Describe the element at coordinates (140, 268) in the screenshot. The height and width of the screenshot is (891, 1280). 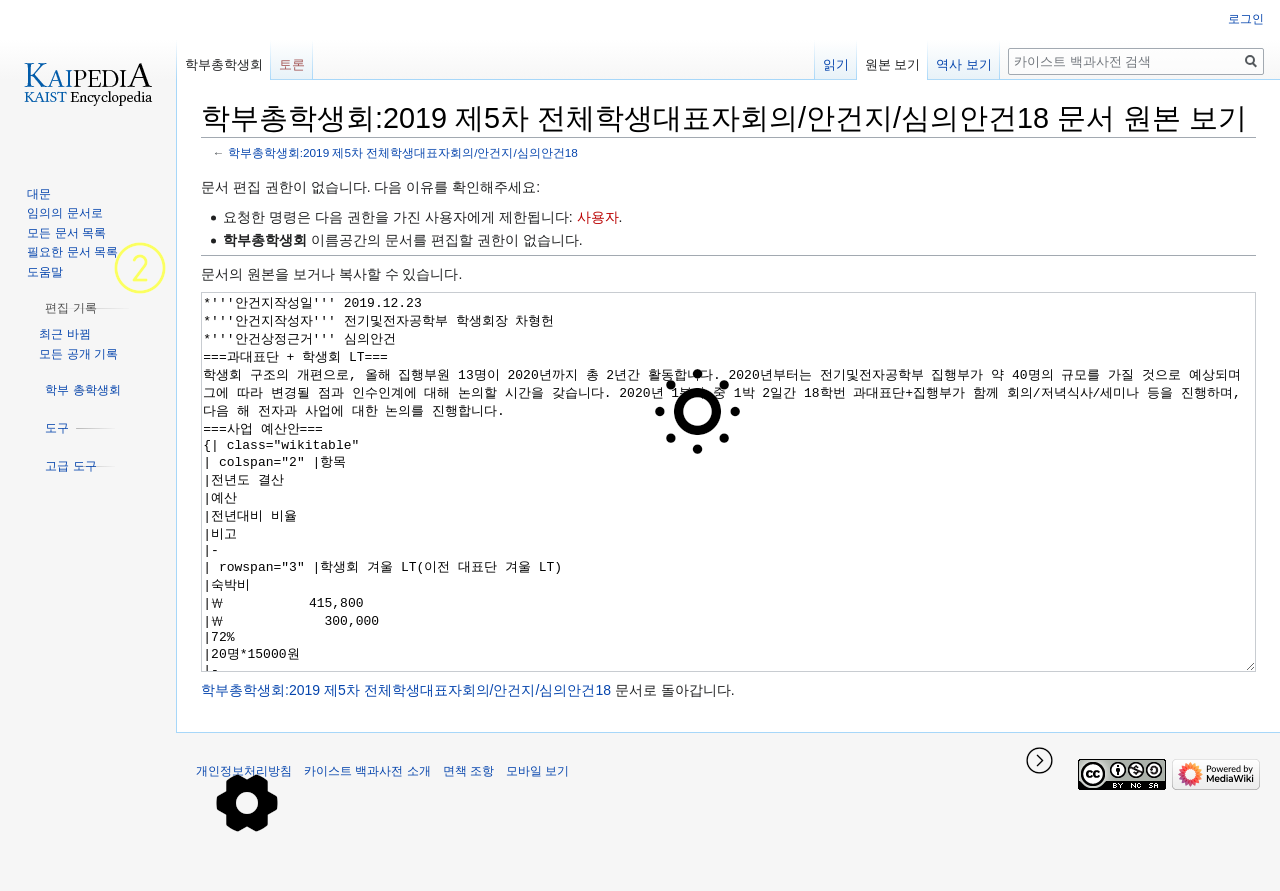
I see `indicates step two in a multi-step process` at that location.